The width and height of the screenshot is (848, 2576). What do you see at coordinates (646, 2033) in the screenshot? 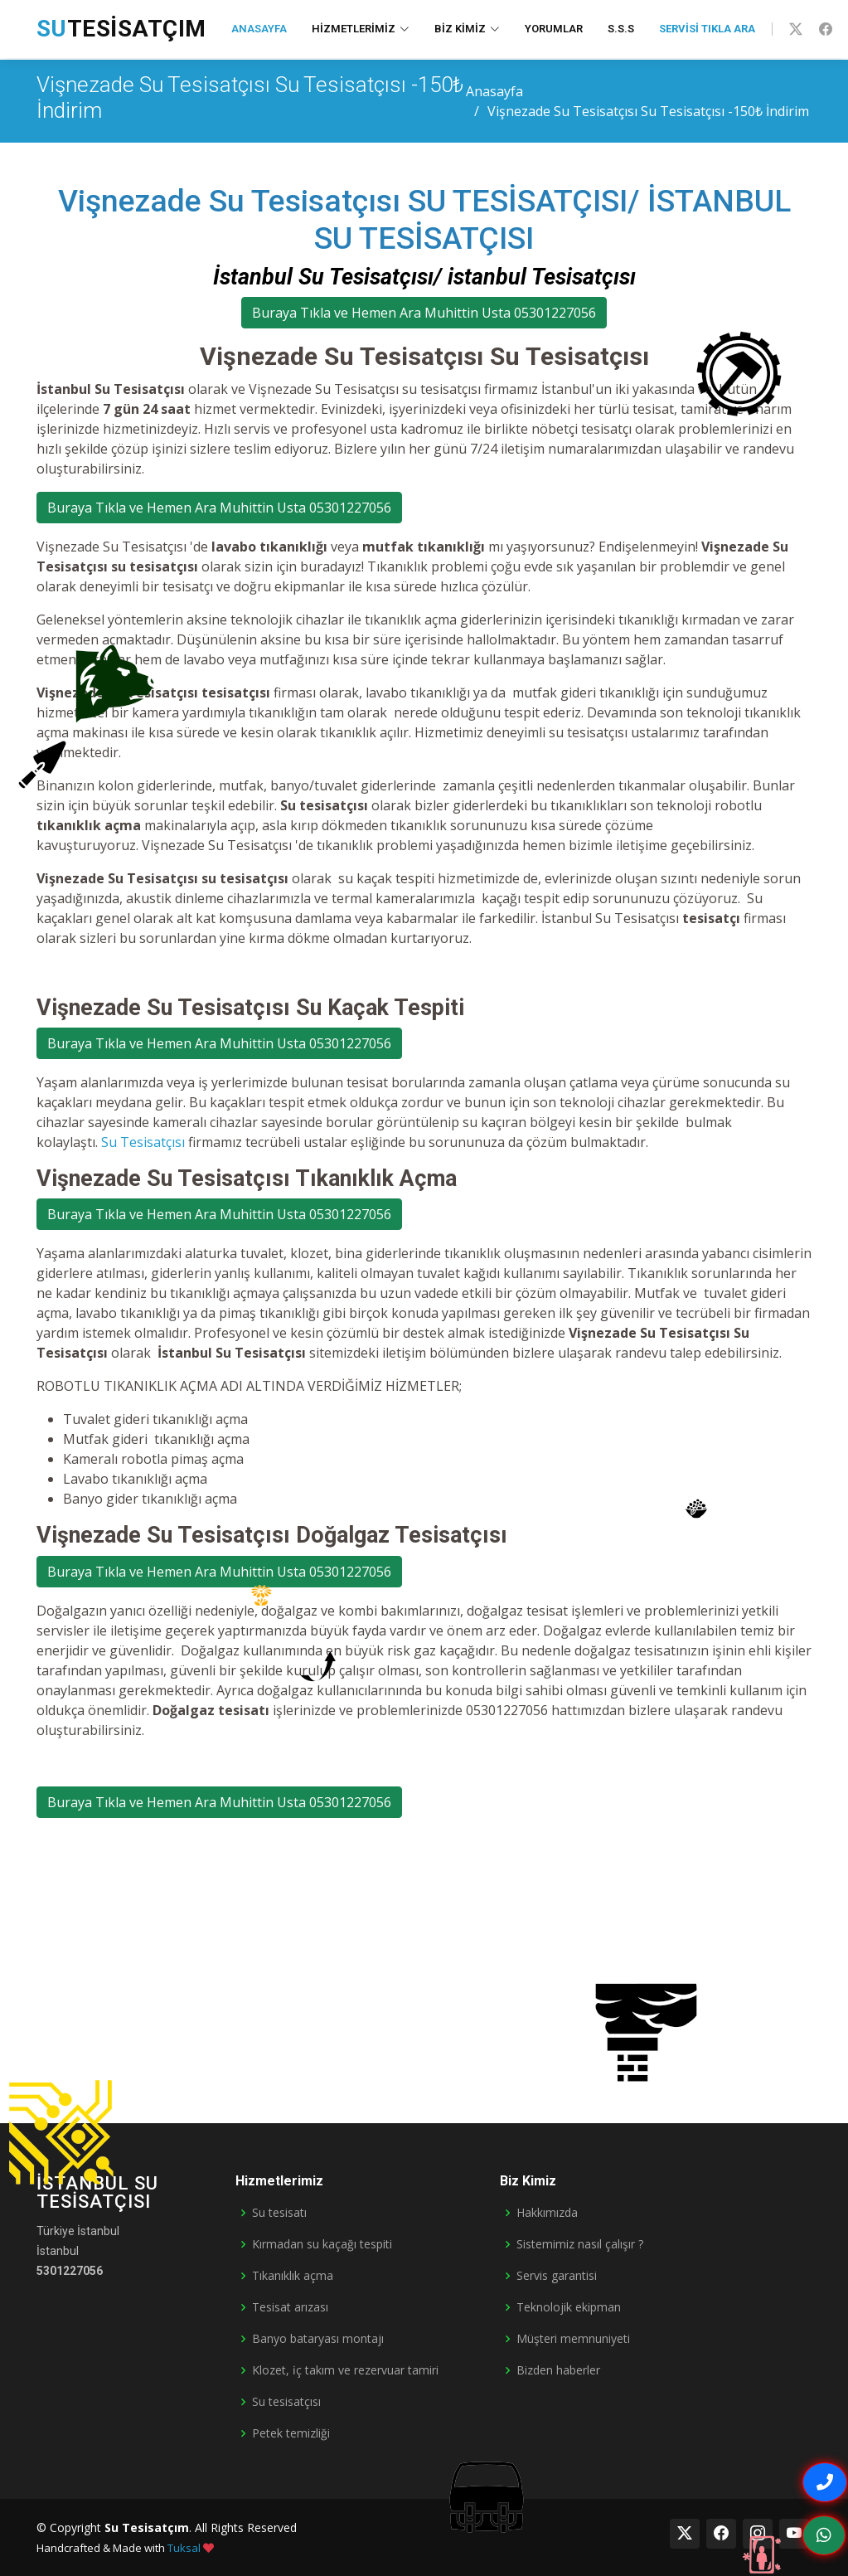
I see `indicates a fireplace or heating feature` at bounding box center [646, 2033].